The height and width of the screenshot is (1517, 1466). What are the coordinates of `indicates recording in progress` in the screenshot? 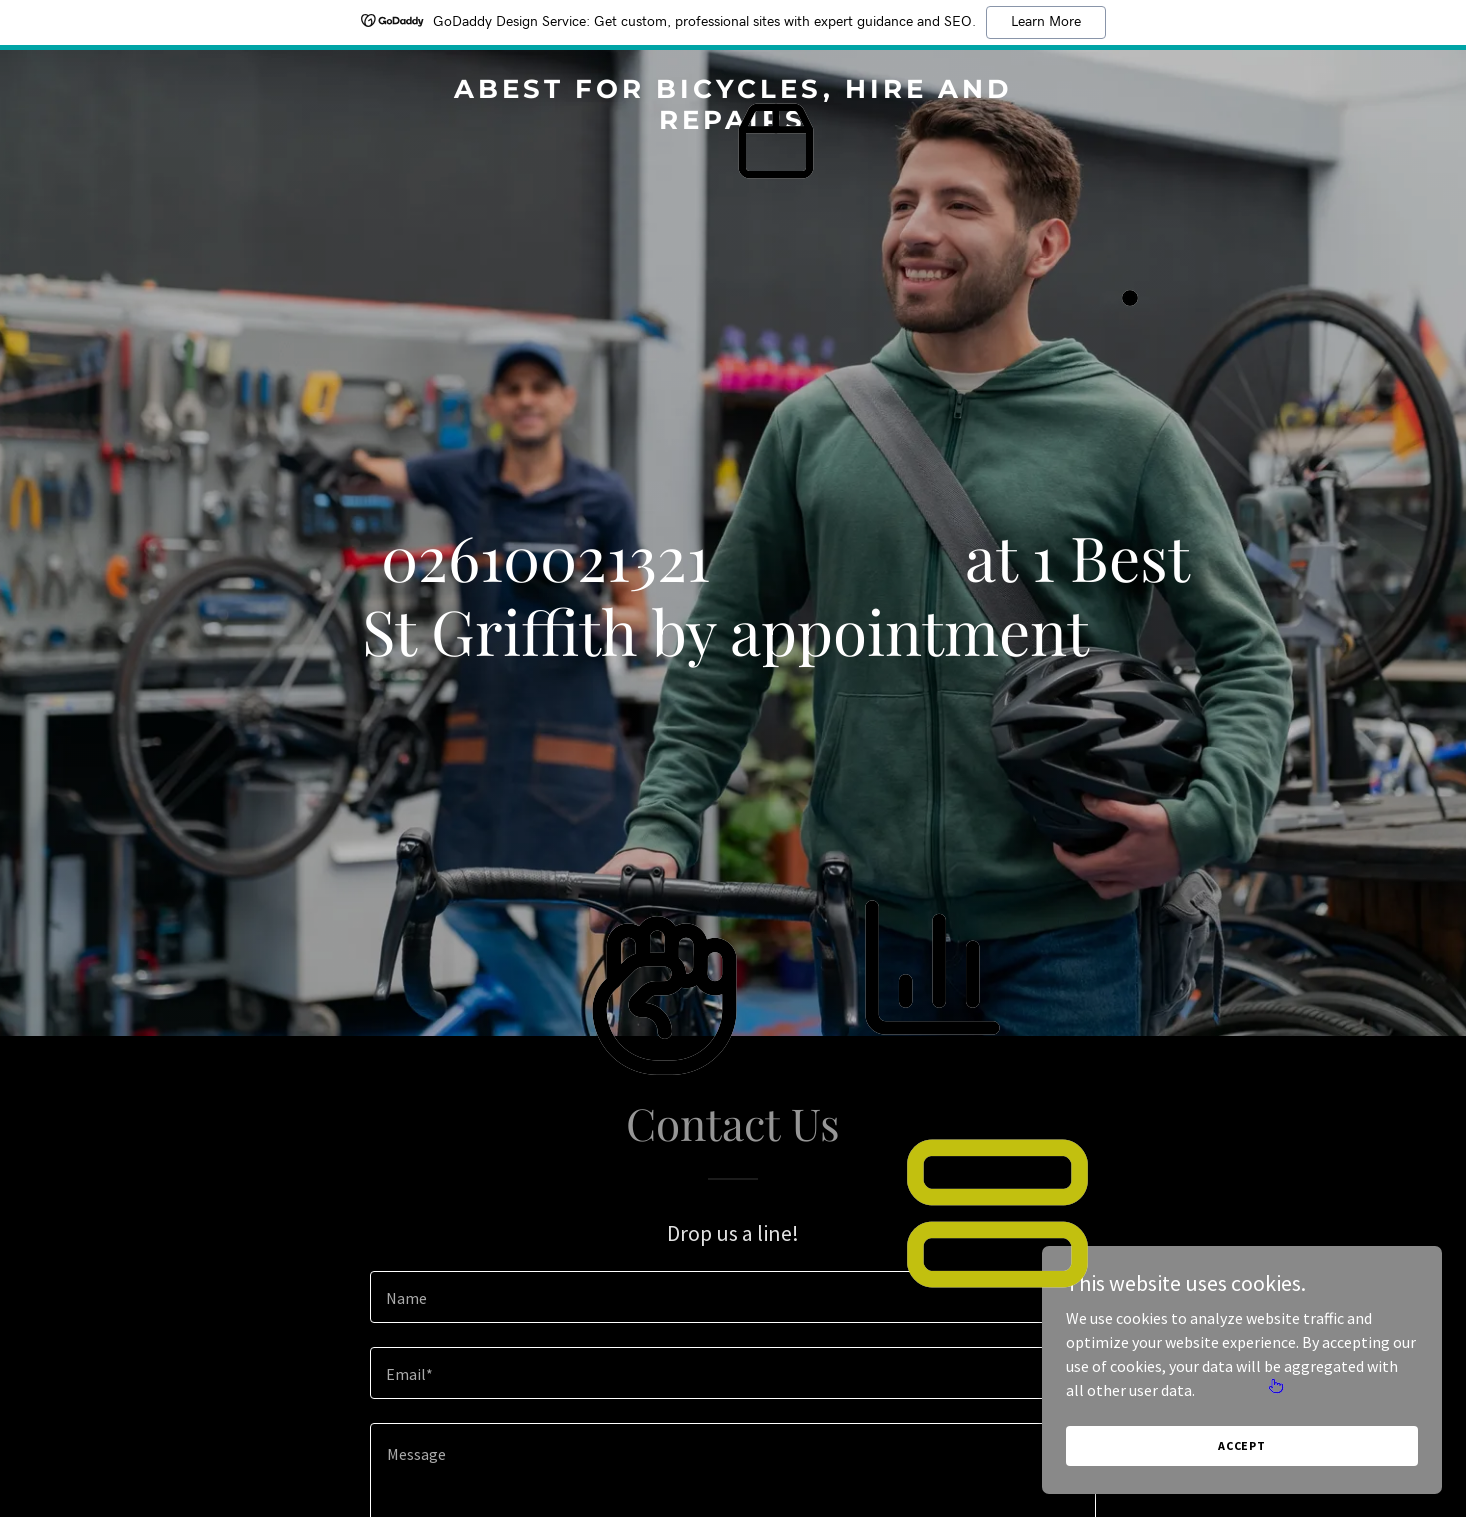 It's located at (1130, 298).